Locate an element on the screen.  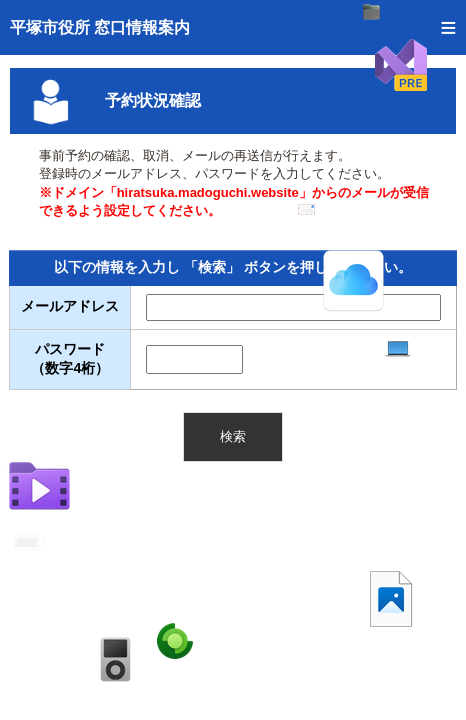
indicates this mac device in system preferences is located at coordinates (398, 348).